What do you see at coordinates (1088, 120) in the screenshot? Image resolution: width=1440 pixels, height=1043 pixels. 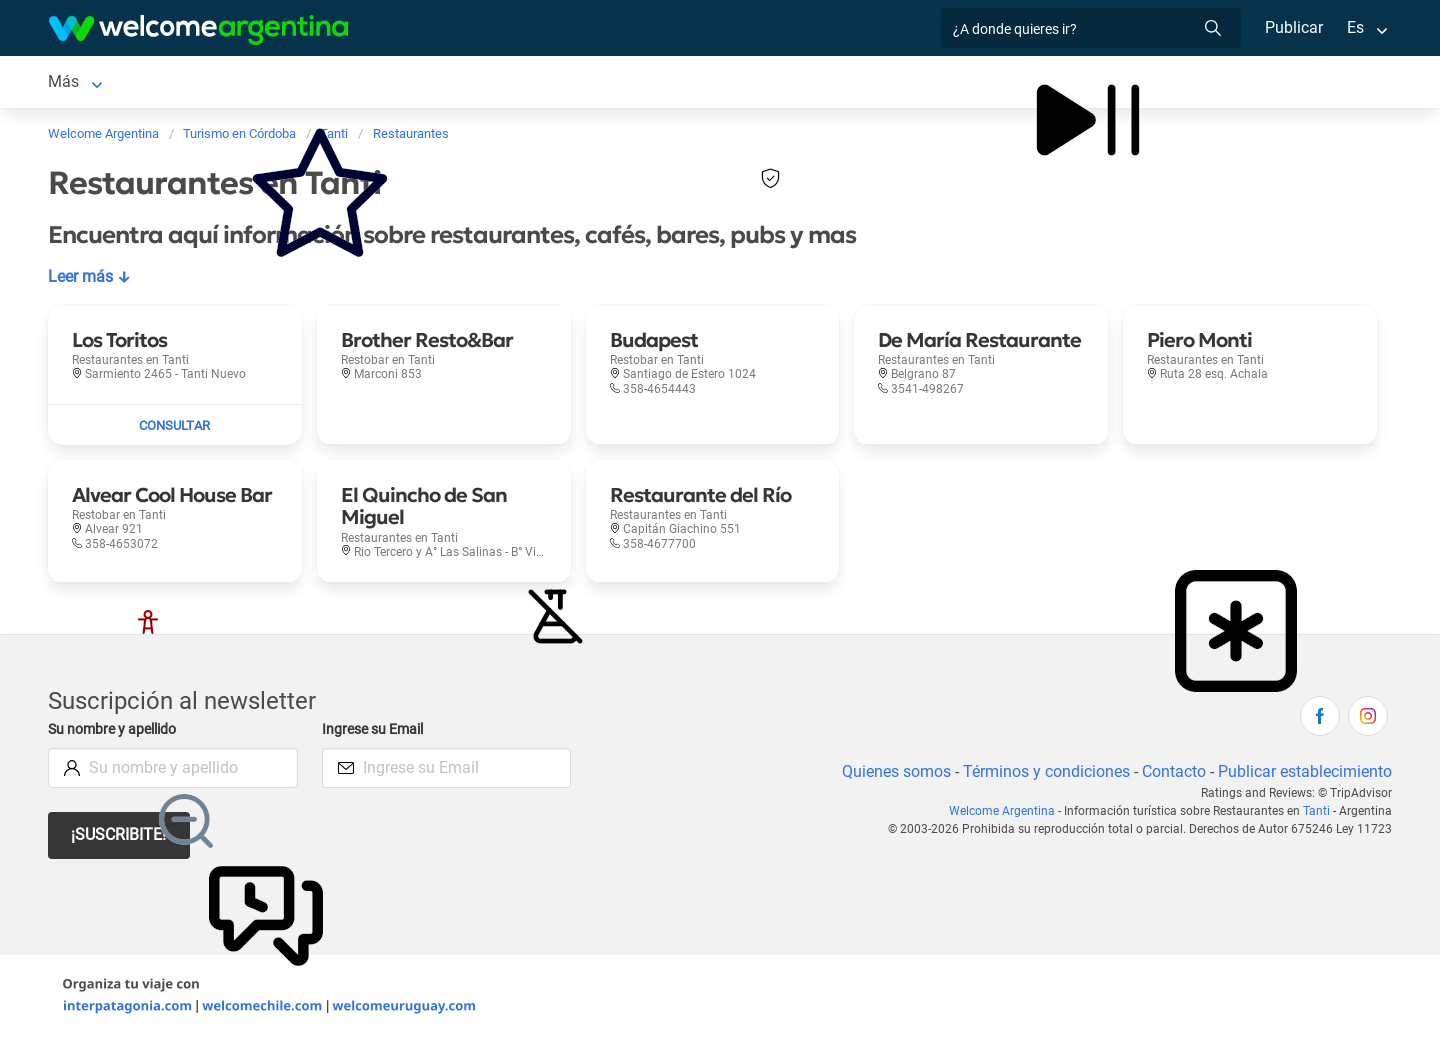 I see `toggle between play and pause for media` at bounding box center [1088, 120].